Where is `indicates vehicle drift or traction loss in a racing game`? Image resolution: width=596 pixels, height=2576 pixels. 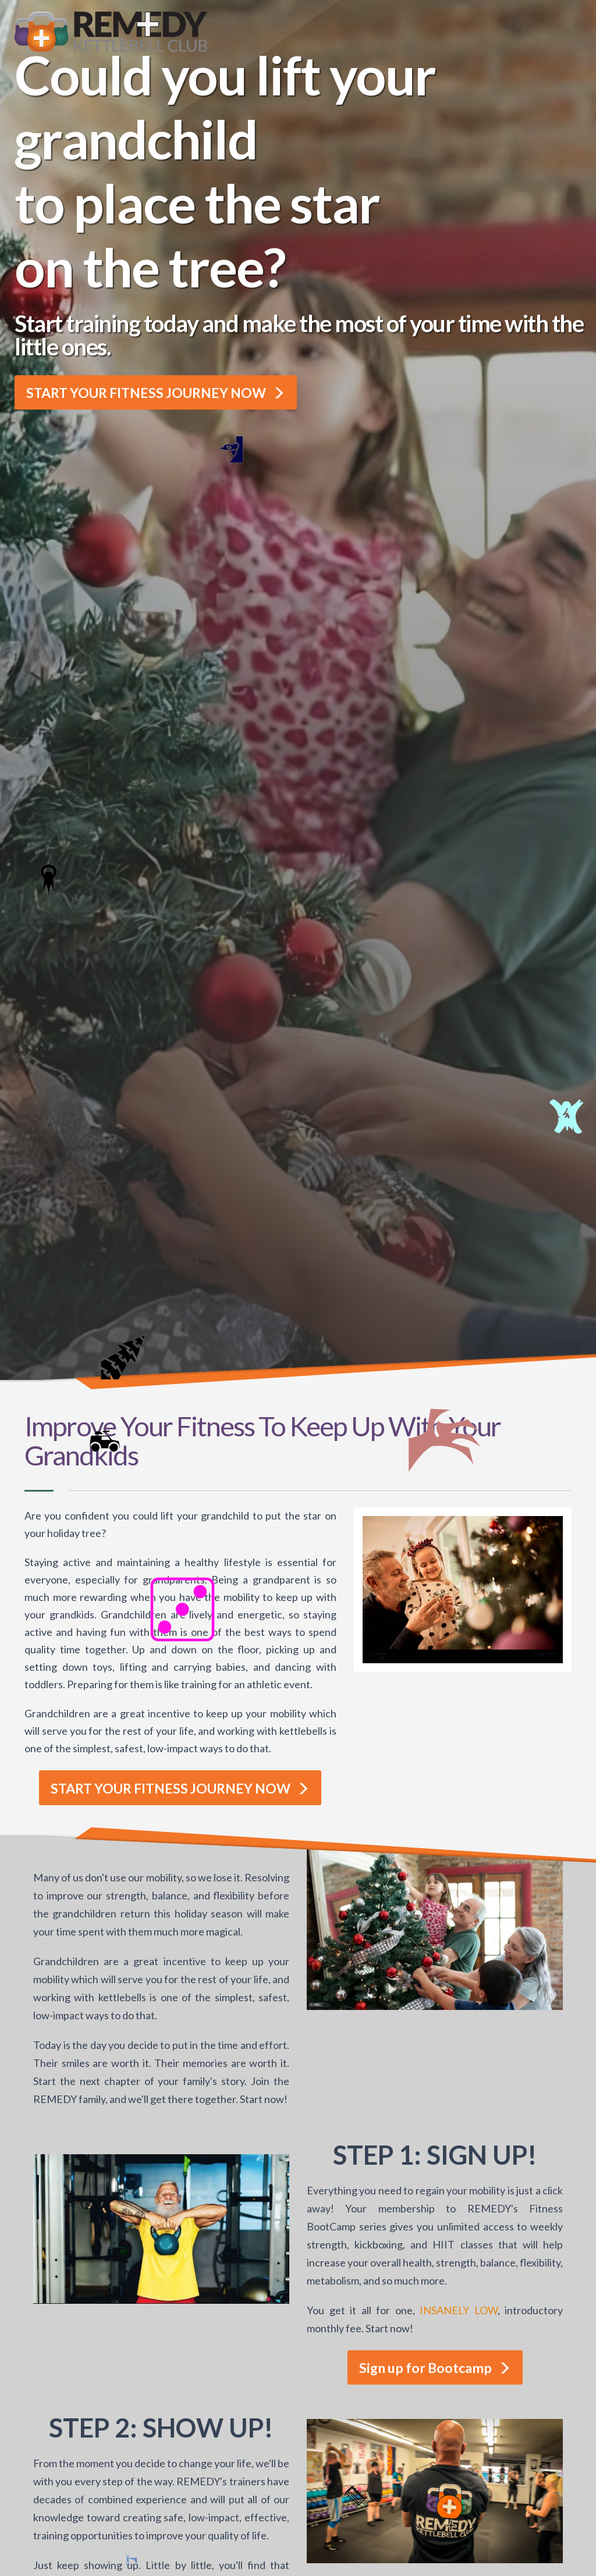 indicates vehicle drift or traction loss in a racing game is located at coordinates (123, 1357).